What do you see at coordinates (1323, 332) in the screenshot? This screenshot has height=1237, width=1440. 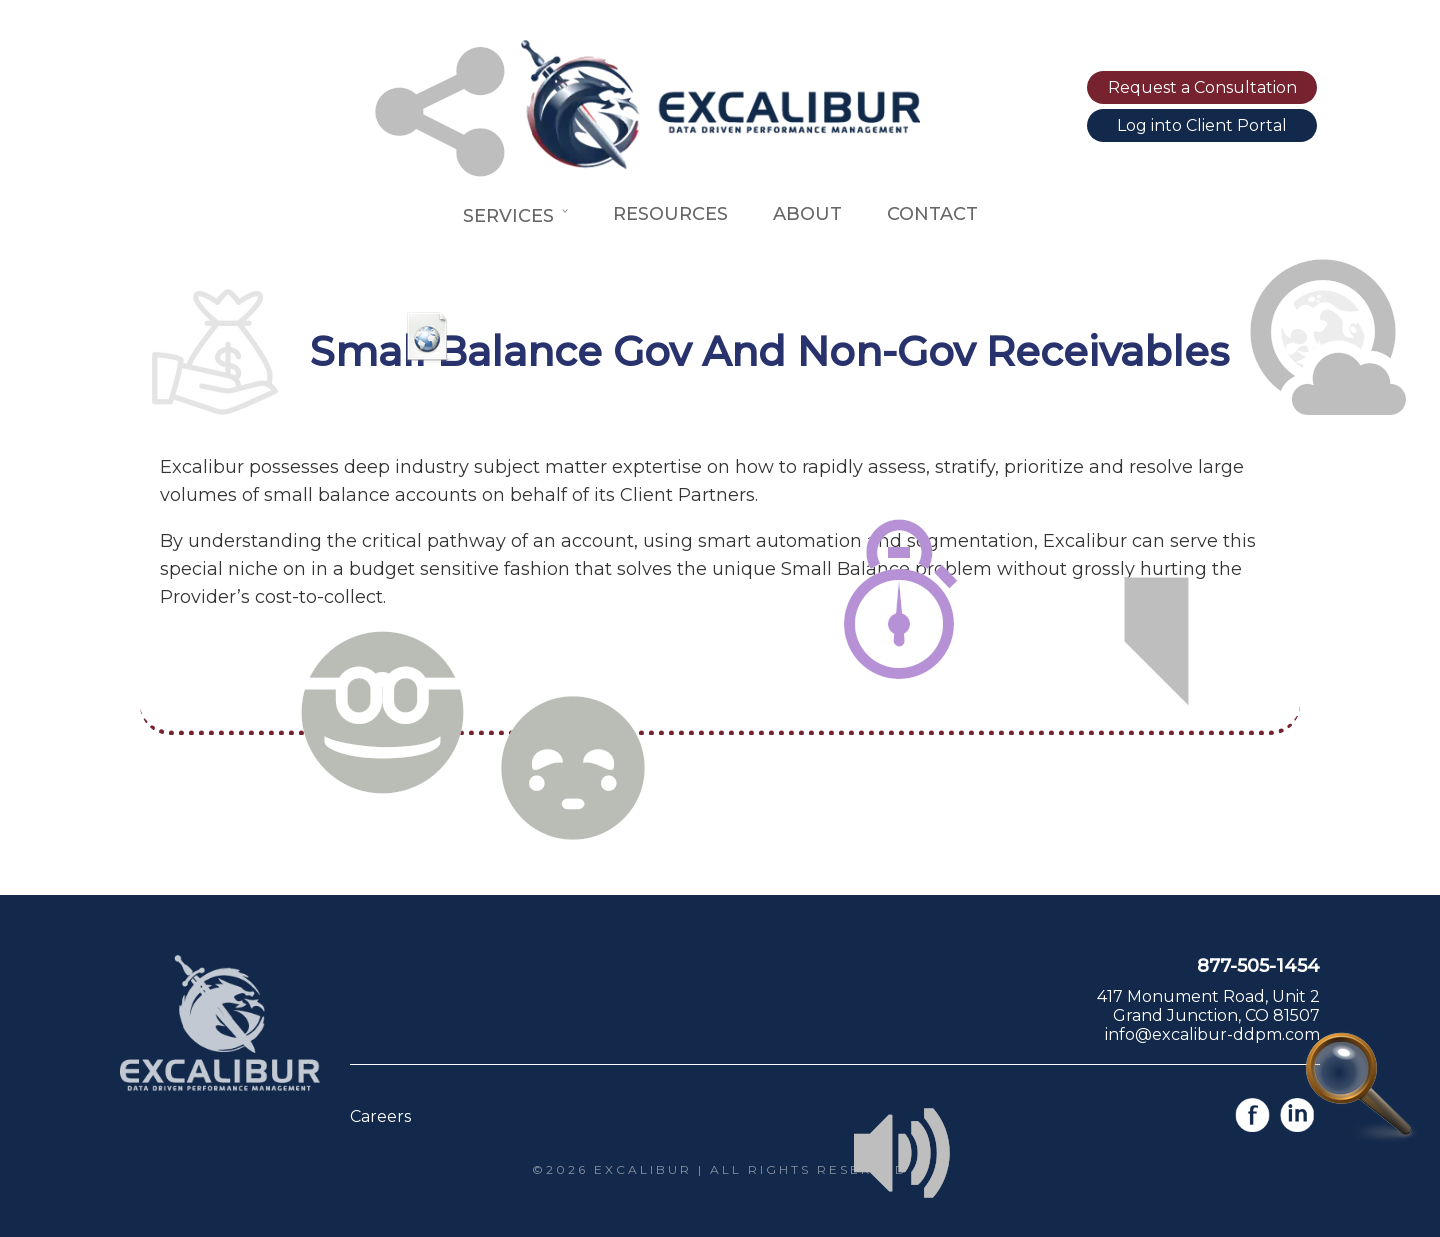 I see `indicates partly cloudy night weather conditions` at bounding box center [1323, 332].